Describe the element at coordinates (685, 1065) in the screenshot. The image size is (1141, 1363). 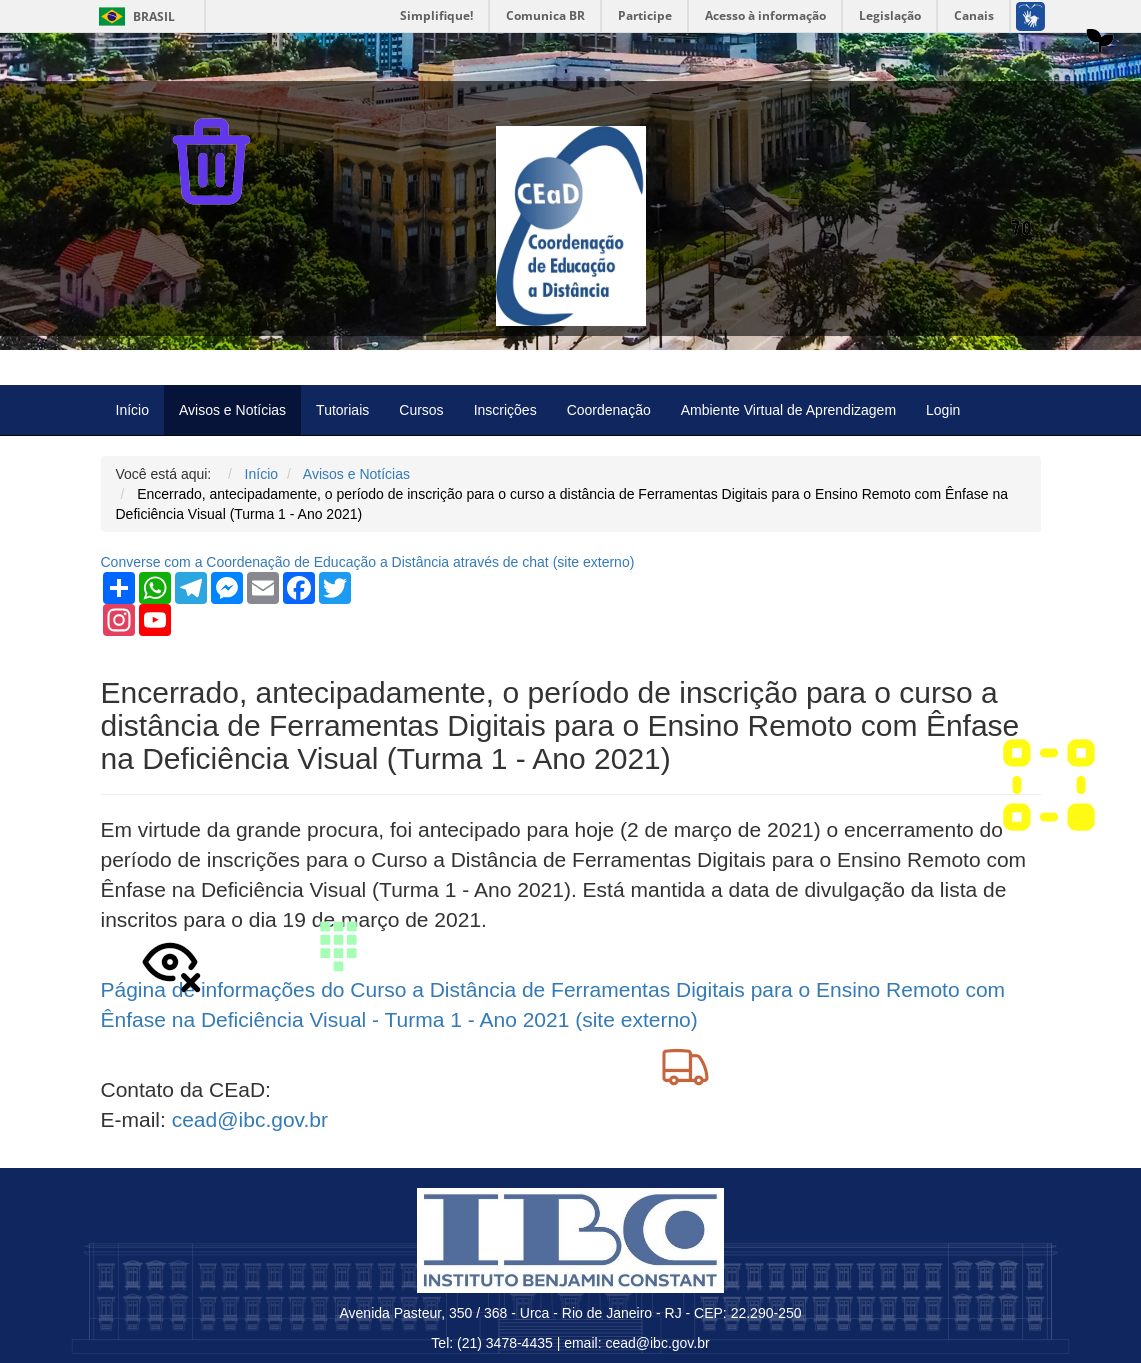
I see `track your delivery status` at that location.